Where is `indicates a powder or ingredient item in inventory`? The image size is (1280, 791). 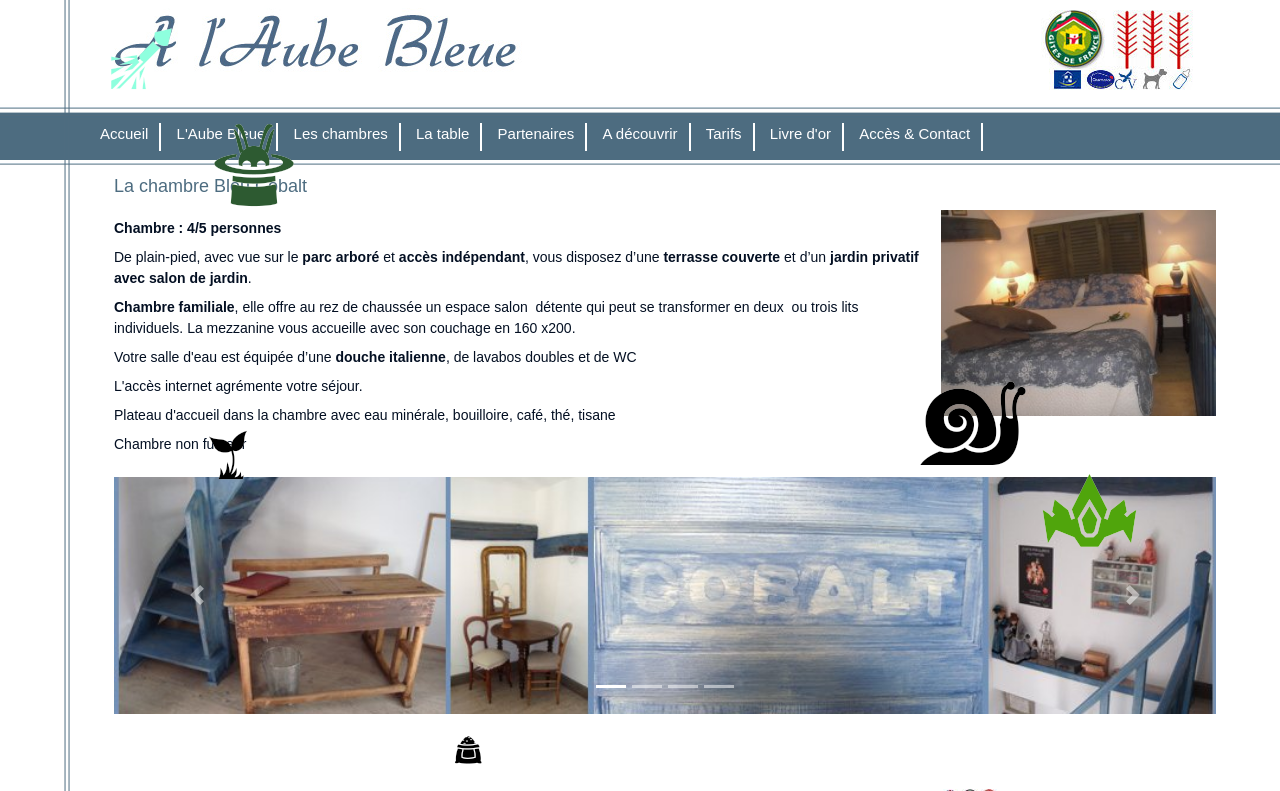 indicates a powder or ingredient item in inventory is located at coordinates (468, 749).